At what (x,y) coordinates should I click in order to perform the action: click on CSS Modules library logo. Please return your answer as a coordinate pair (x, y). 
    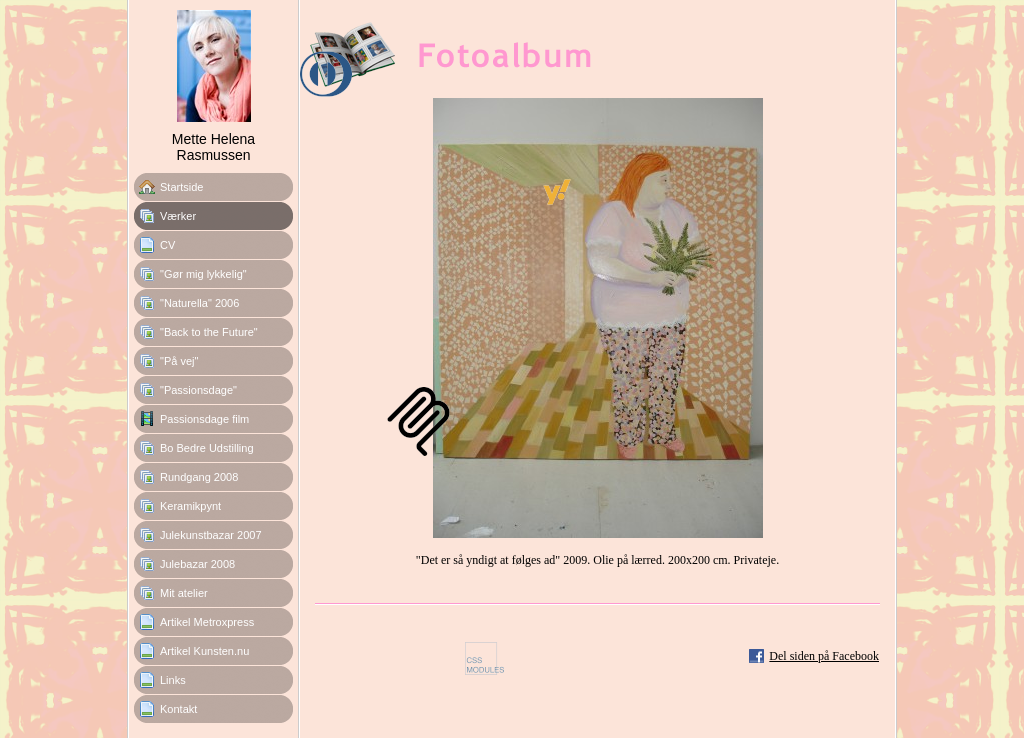
    Looking at the image, I should click on (484, 658).